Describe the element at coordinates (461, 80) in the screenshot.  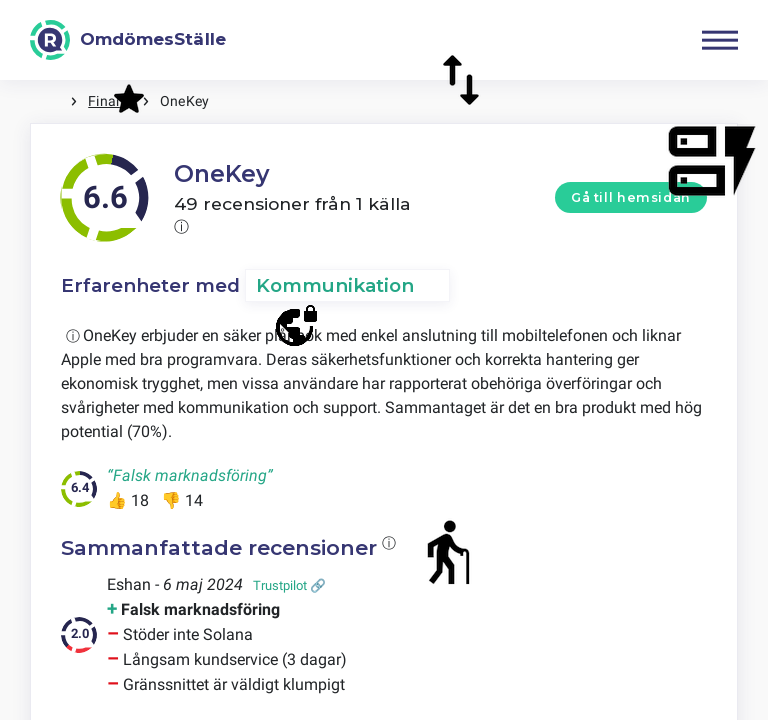
I see `import or export data` at that location.